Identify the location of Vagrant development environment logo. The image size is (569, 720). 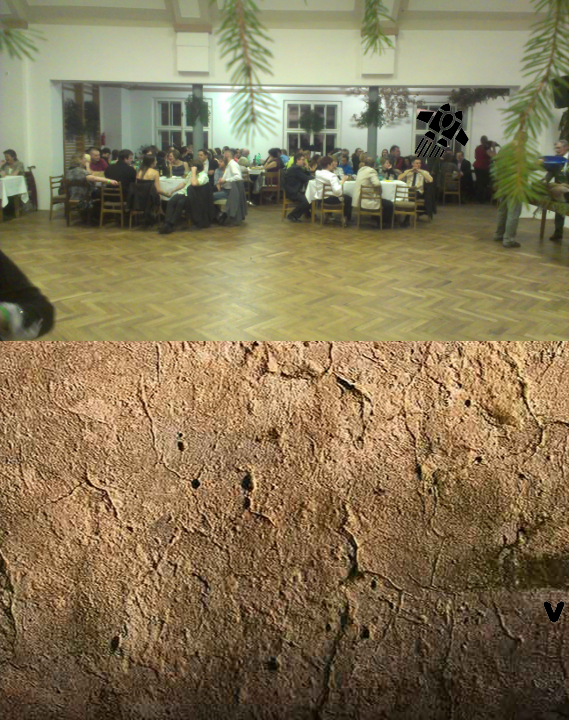
(554, 612).